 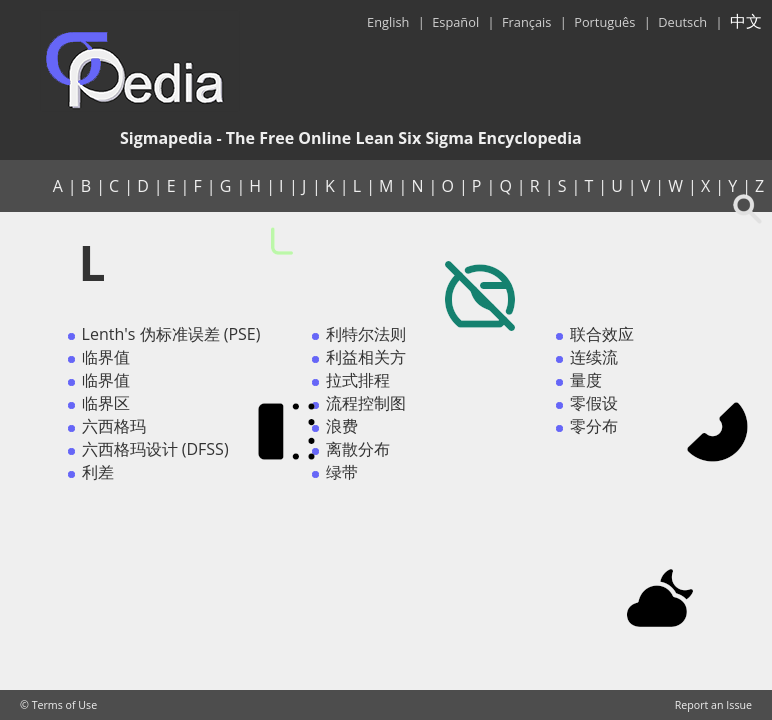 What do you see at coordinates (480, 296) in the screenshot?
I see `disable safety helmet requirement` at bounding box center [480, 296].